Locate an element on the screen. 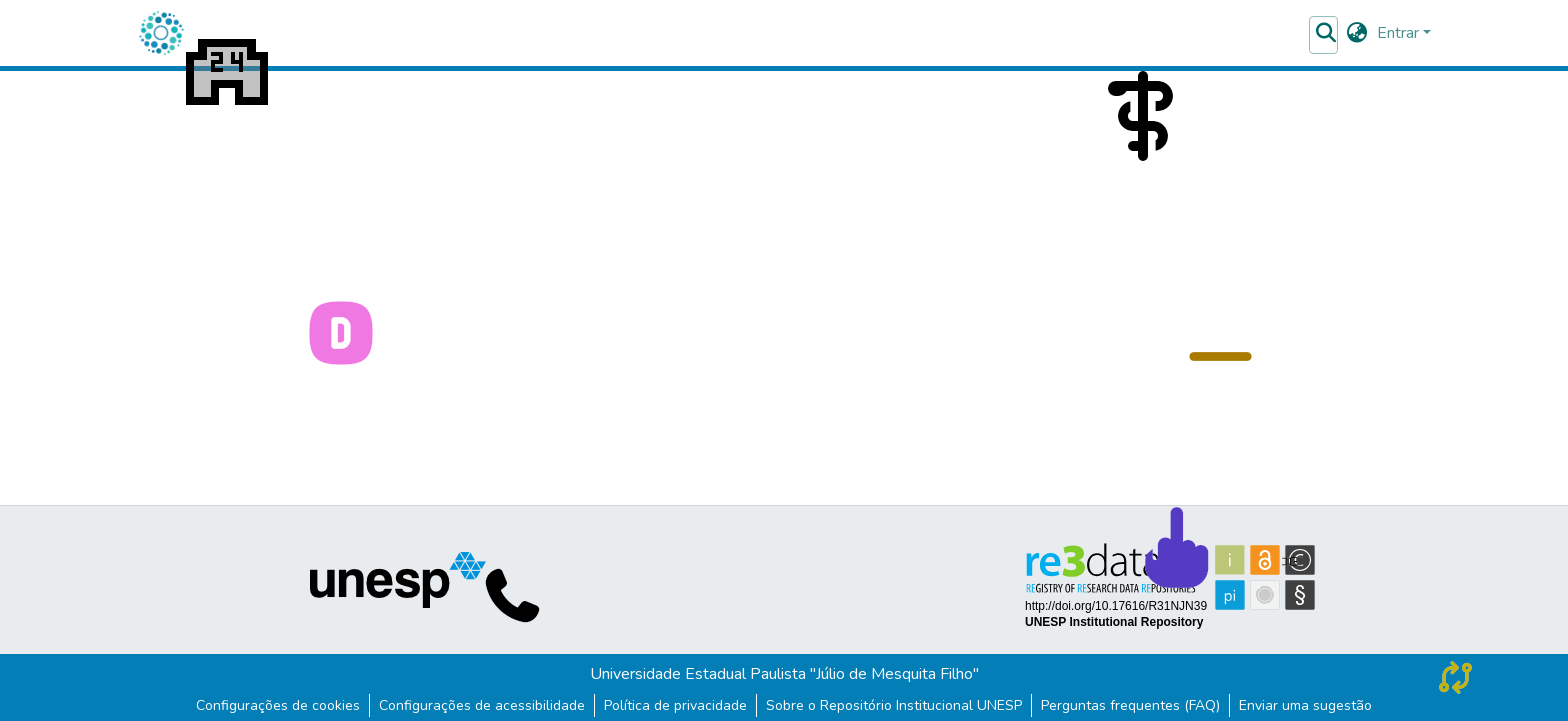 The width and height of the screenshot is (1568, 721). indicates a "D" grade or rating is located at coordinates (341, 333).